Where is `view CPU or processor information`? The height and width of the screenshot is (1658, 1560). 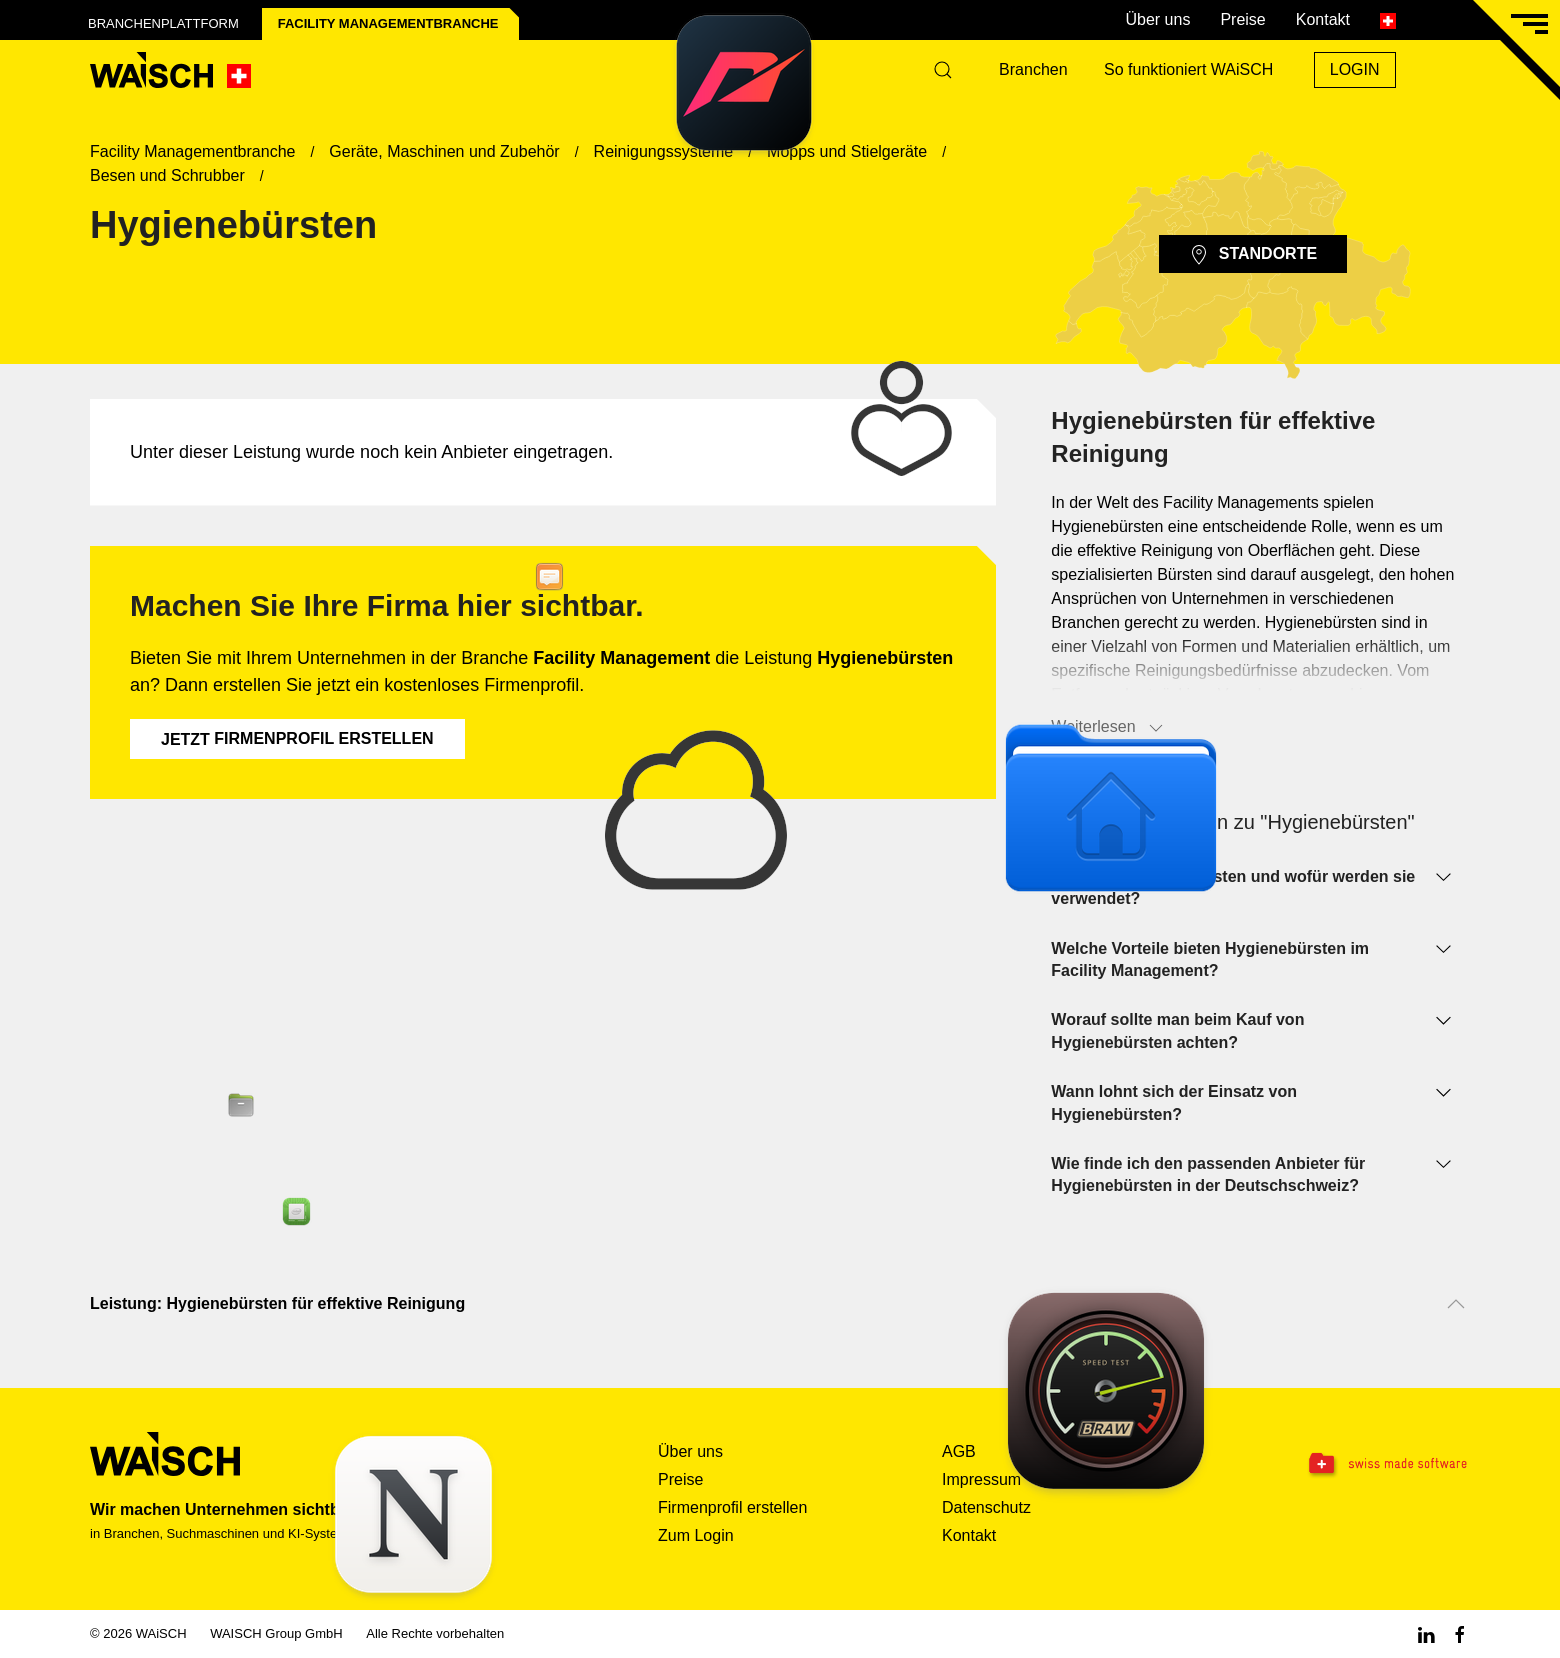
view CPU or processor information is located at coordinates (296, 1211).